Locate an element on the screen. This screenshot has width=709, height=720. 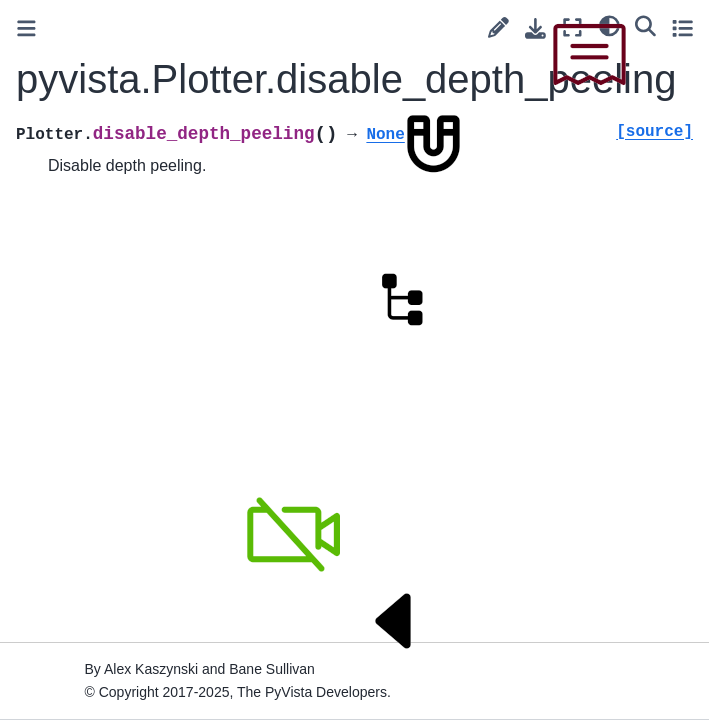
turn off camera or disable video is located at coordinates (290, 534).